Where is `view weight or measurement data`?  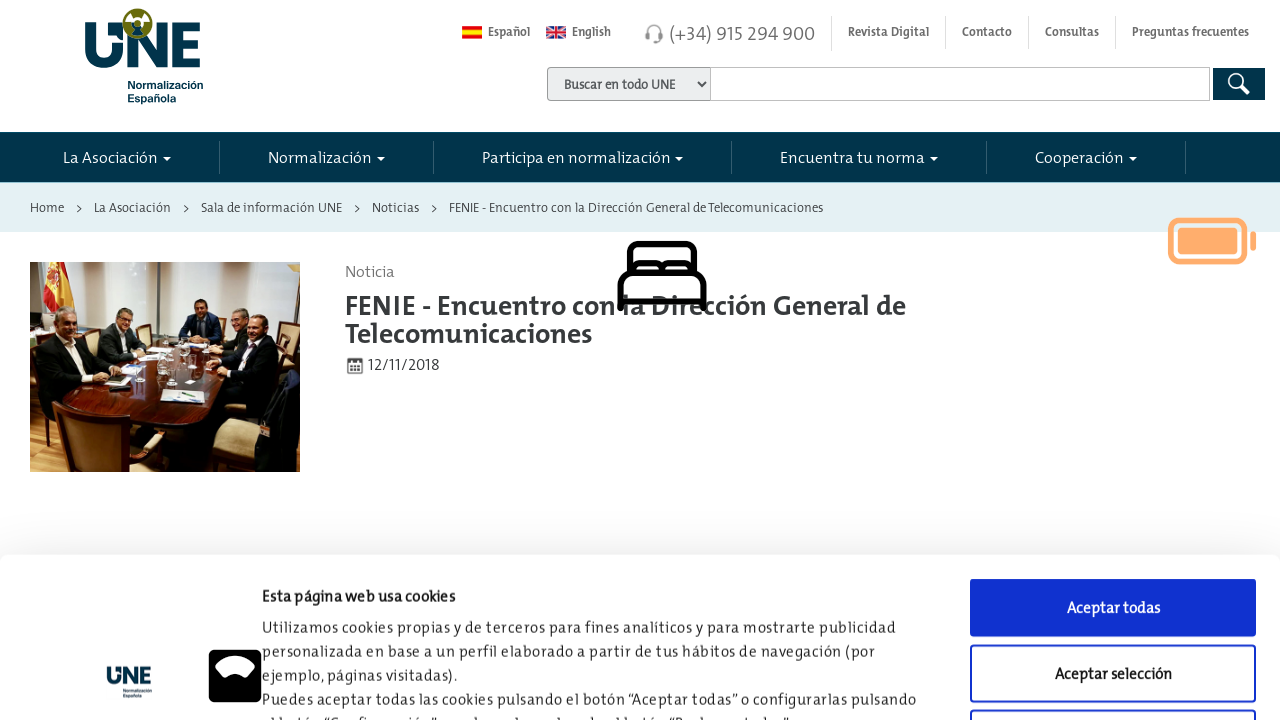
view weight or measurement data is located at coordinates (235, 676).